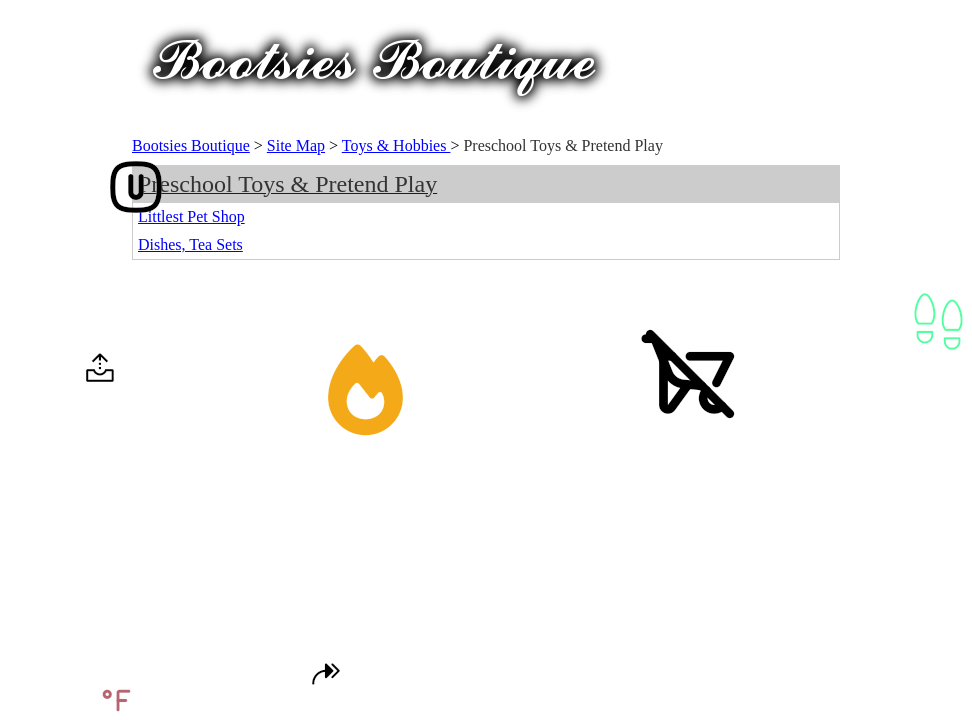 The image size is (972, 720). What do you see at coordinates (116, 700) in the screenshot?
I see `display temperature in fahrenheit` at bounding box center [116, 700].